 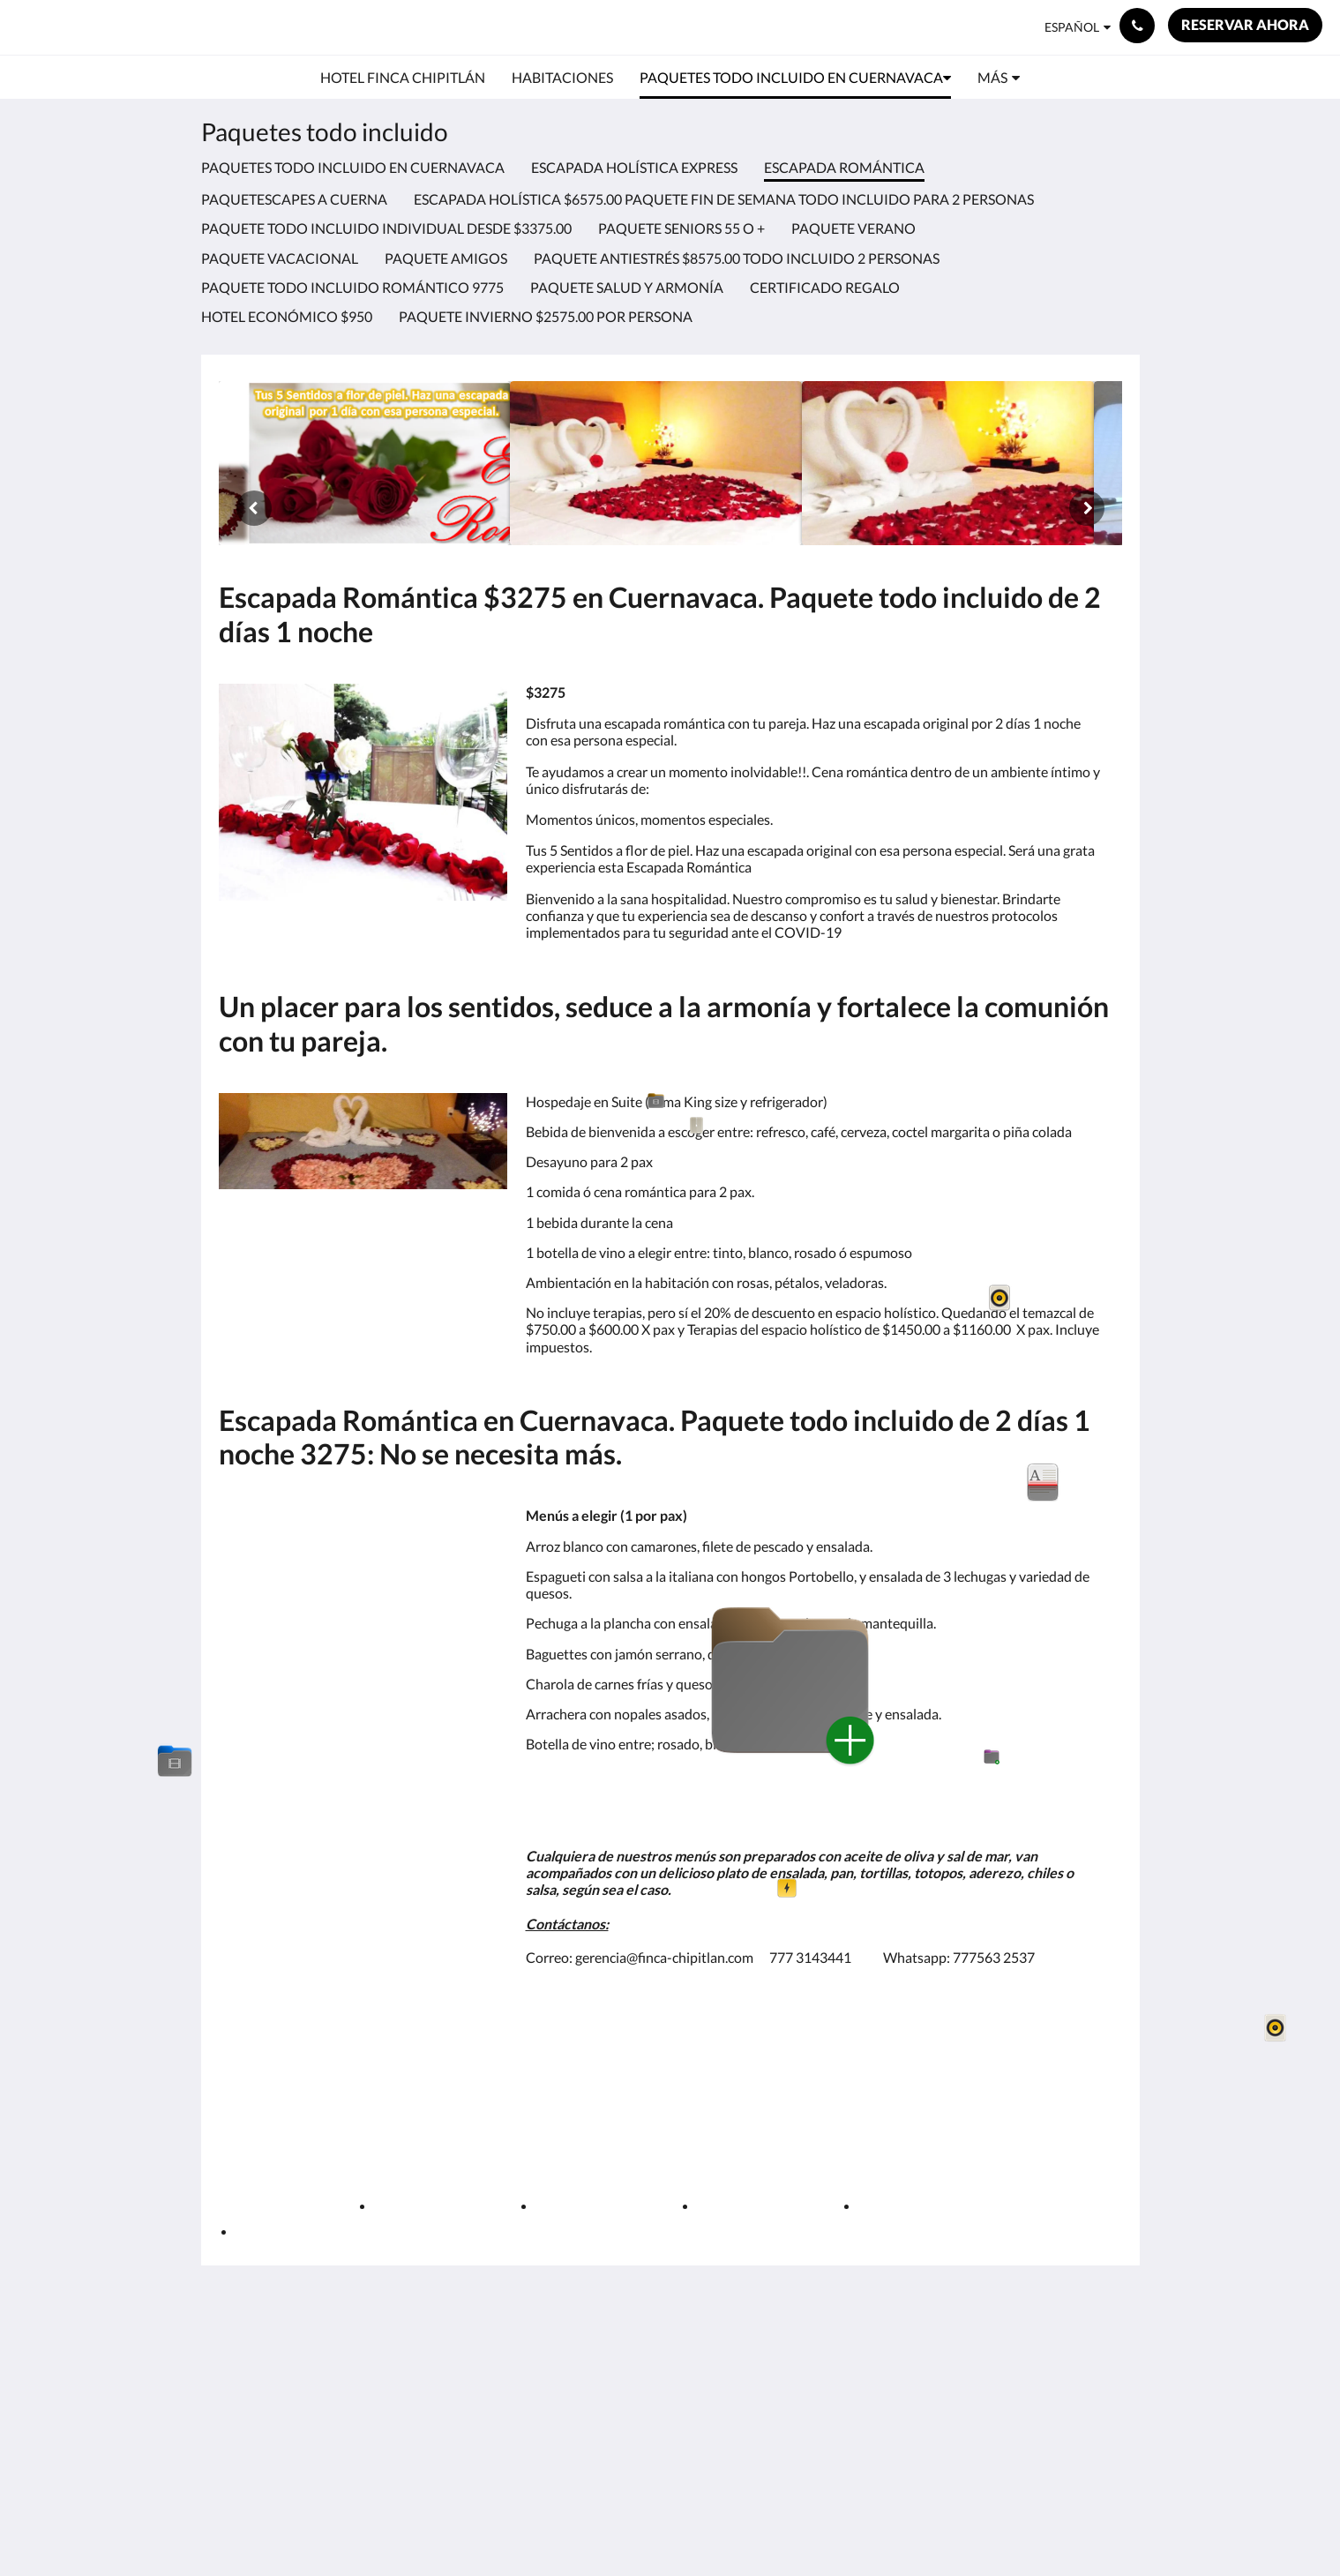 What do you see at coordinates (696, 1125) in the screenshot?
I see `open engrampa archive manager` at bounding box center [696, 1125].